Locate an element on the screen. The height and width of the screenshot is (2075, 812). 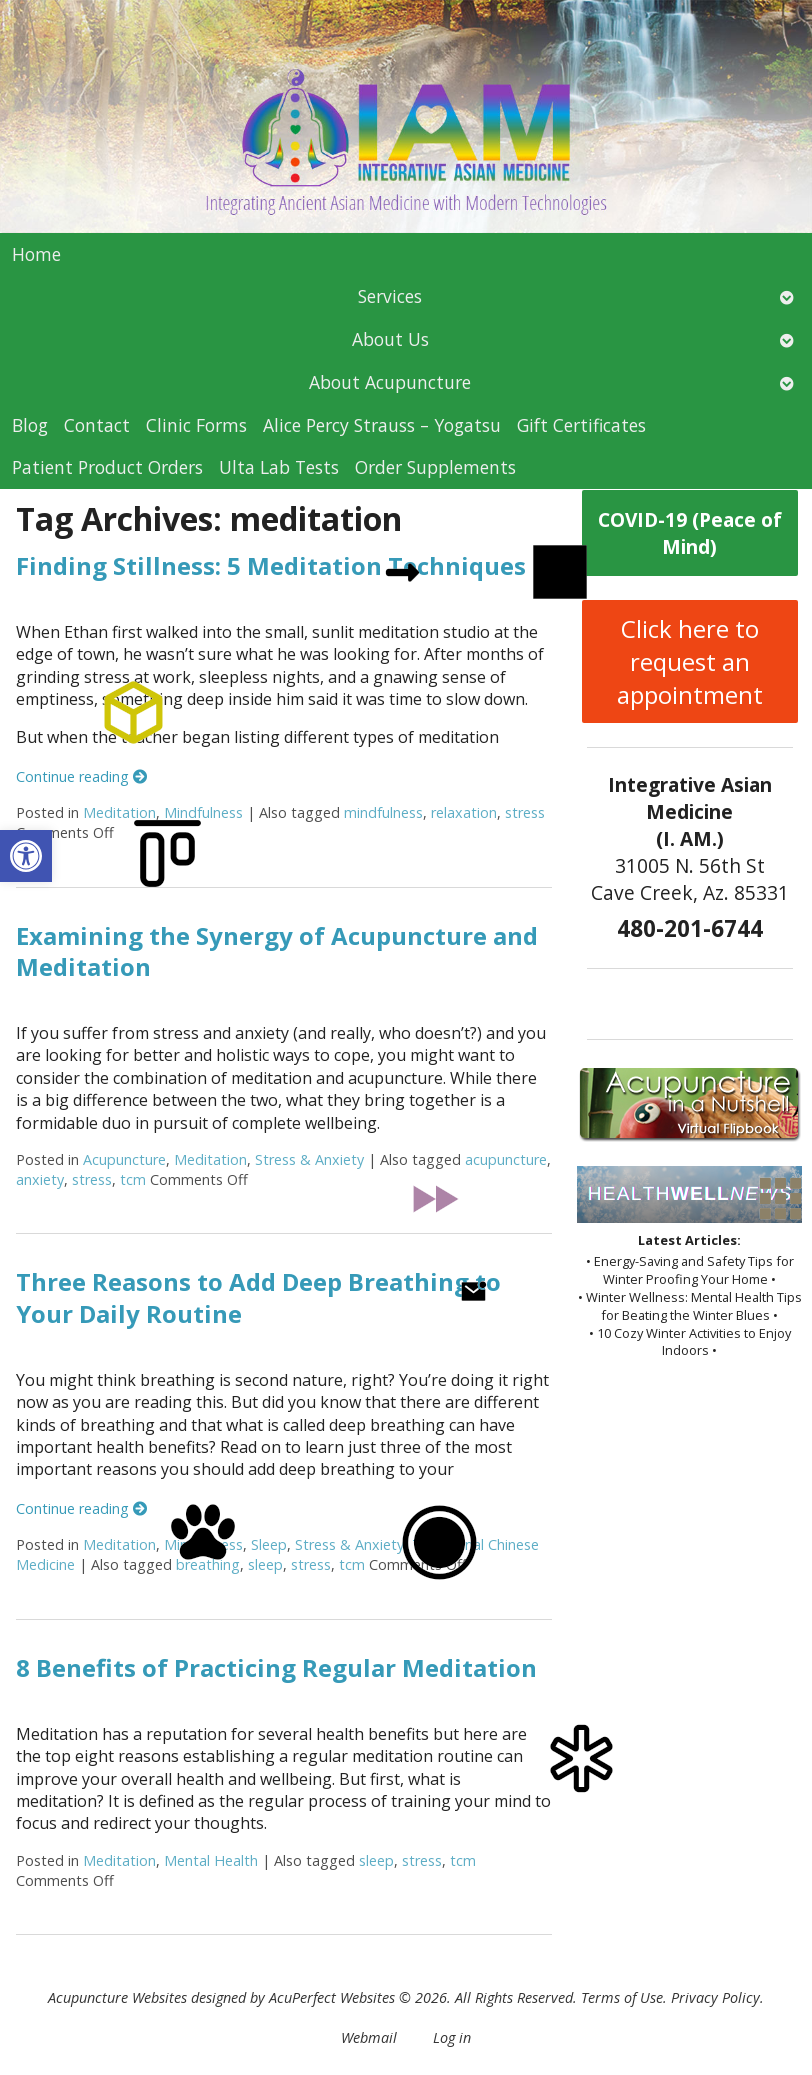
indicates unread email in inbox is located at coordinates (473, 1291).